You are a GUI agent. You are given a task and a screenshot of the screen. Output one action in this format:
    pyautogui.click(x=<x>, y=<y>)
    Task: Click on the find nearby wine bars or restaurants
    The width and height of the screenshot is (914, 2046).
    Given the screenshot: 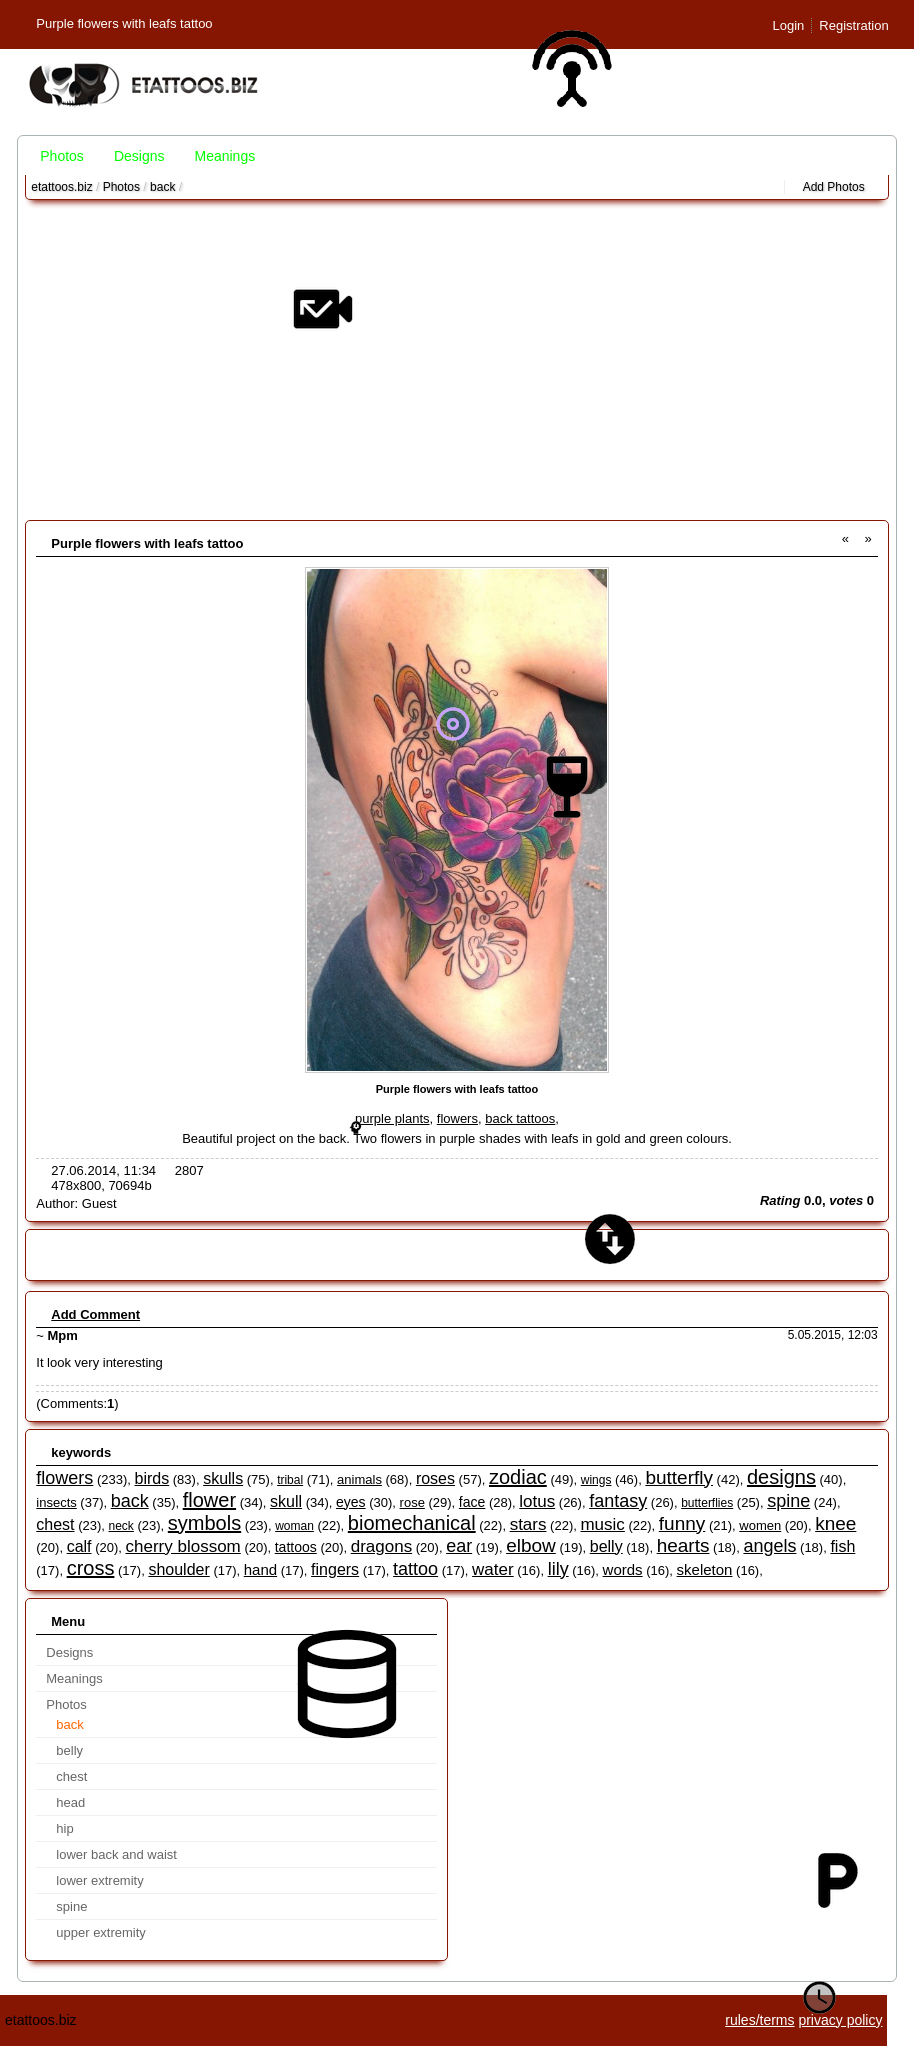 What is the action you would take?
    pyautogui.click(x=567, y=787)
    